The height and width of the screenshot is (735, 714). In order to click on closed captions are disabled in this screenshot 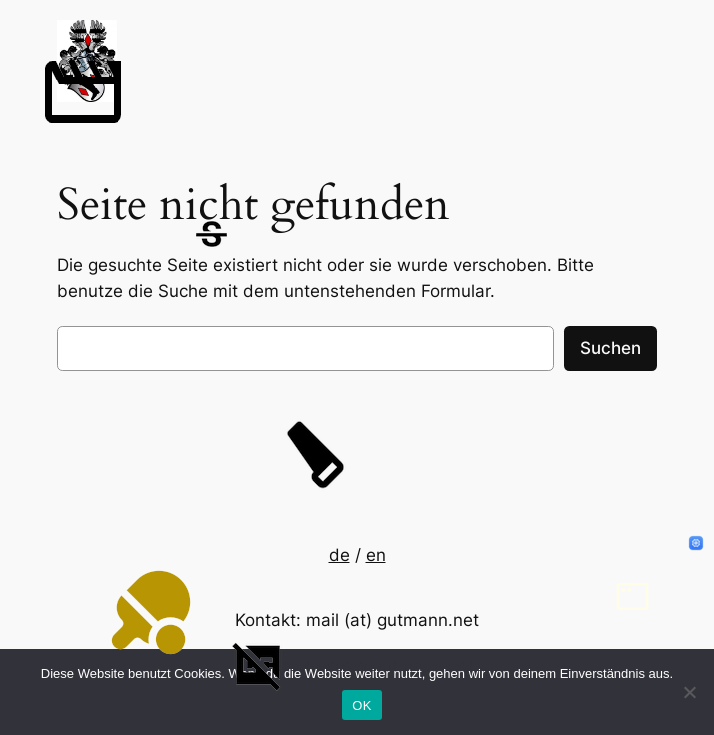, I will do `click(258, 665)`.